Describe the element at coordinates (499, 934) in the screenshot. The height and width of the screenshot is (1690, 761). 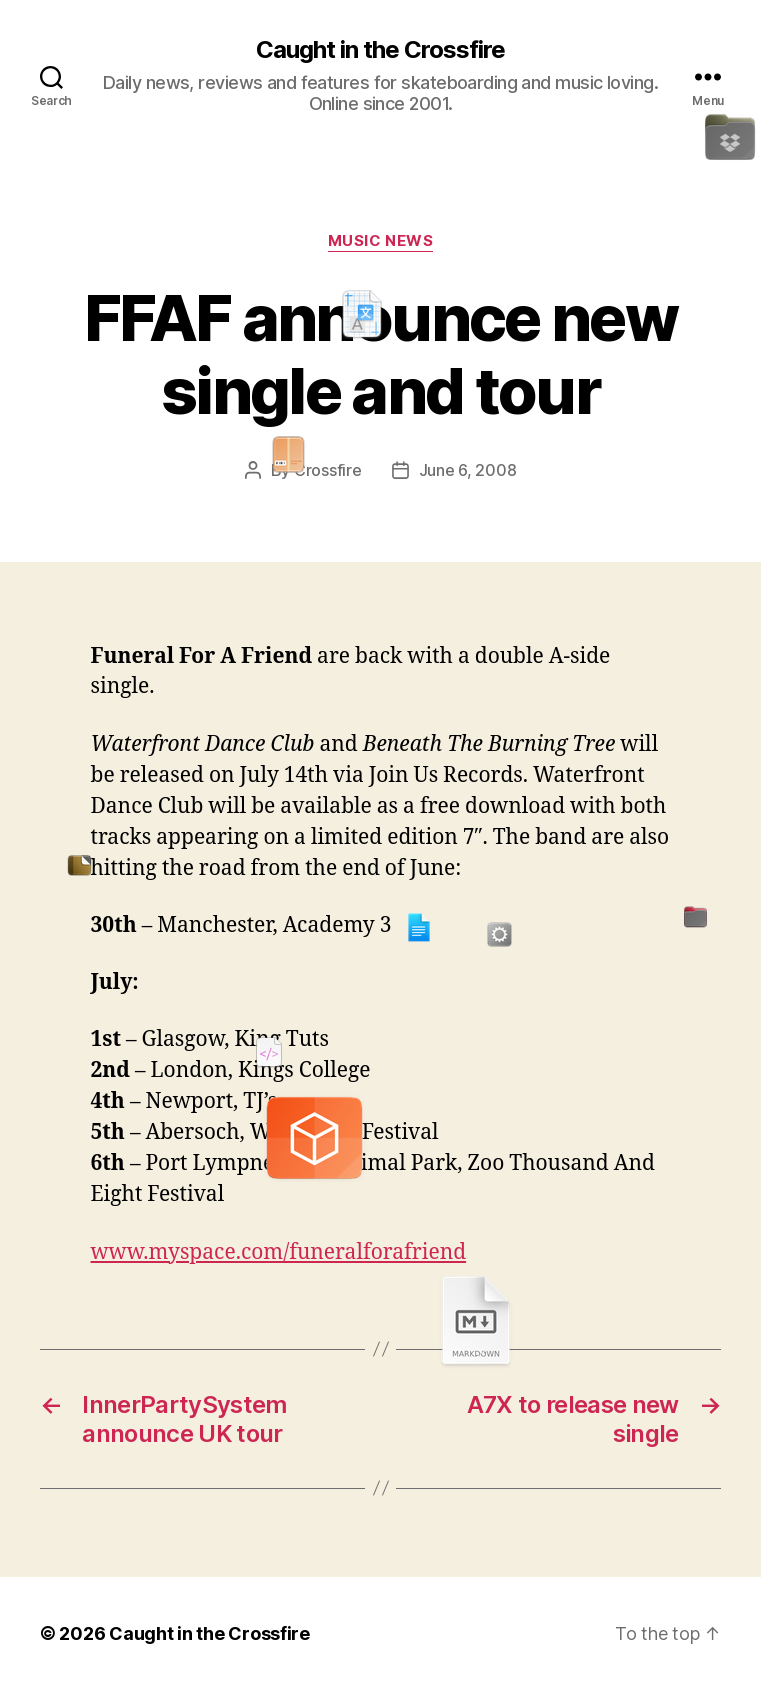
I see `shared library file type indicator` at that location.